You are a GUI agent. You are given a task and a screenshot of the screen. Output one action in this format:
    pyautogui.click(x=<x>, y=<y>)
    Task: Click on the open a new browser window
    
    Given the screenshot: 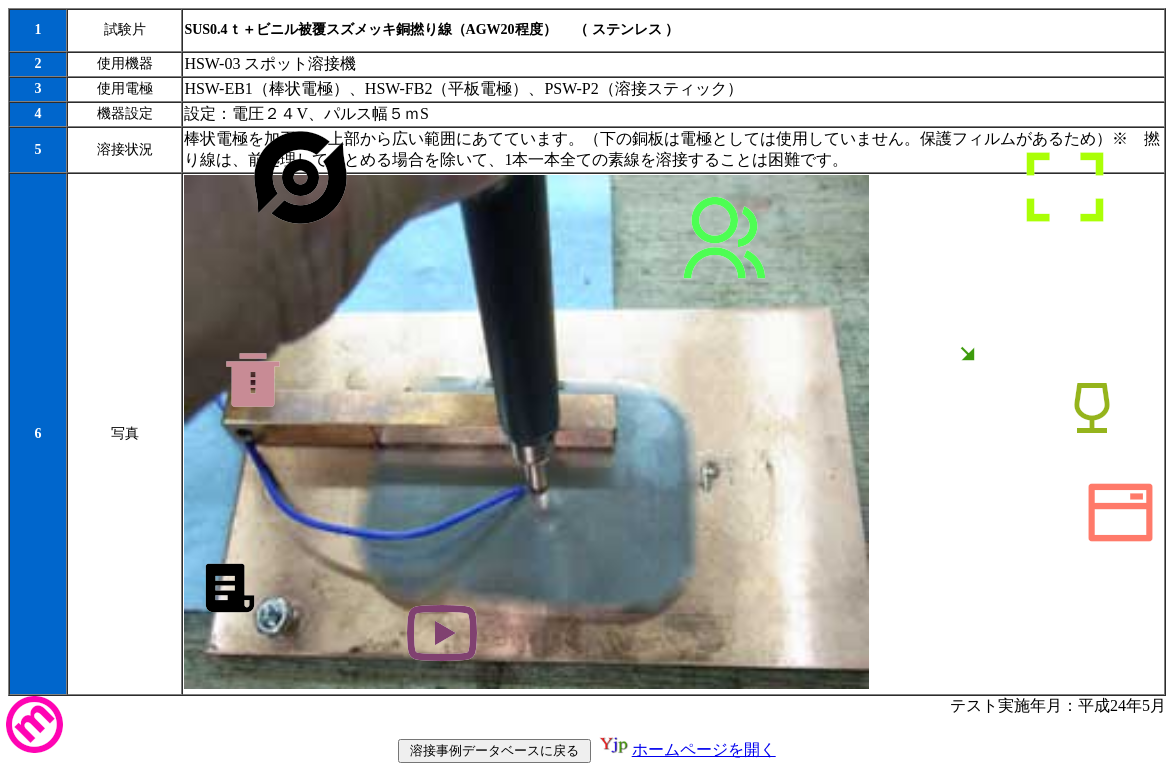 What is the action you would take?
    pyautogui.click(x=1120, y=512)
    